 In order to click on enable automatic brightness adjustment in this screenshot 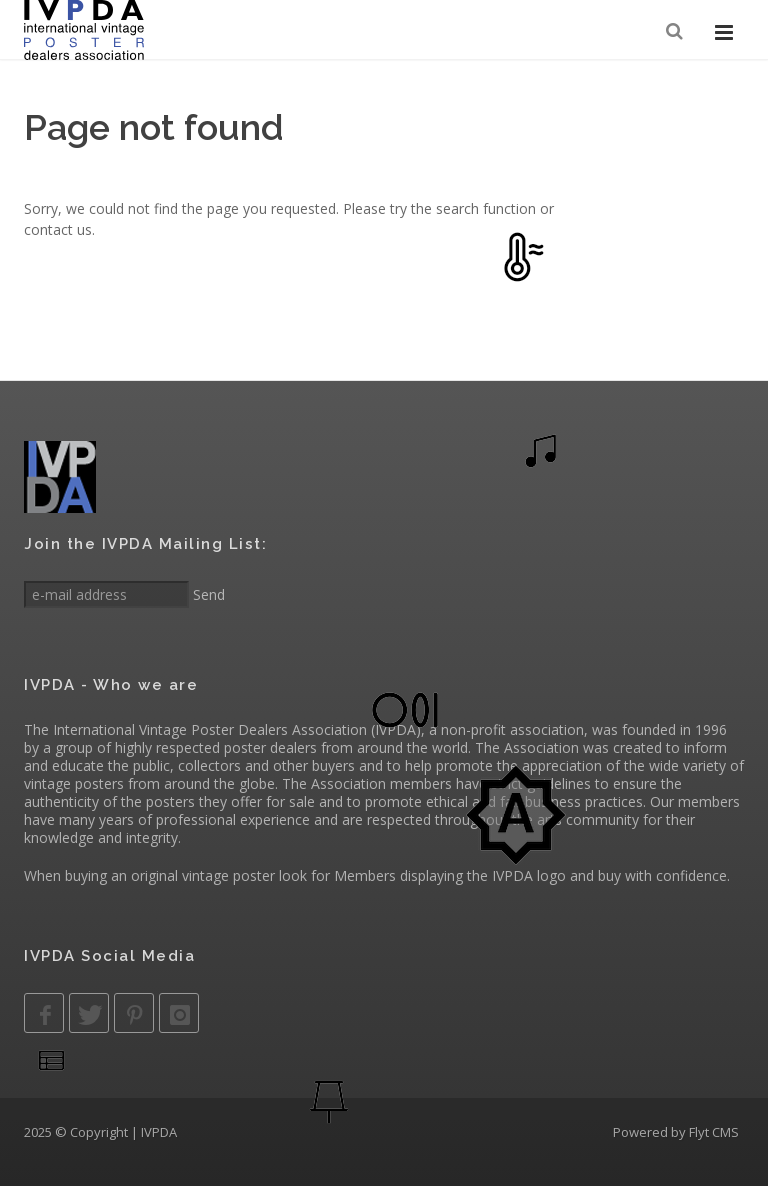, I will do `click(516, 815)`.